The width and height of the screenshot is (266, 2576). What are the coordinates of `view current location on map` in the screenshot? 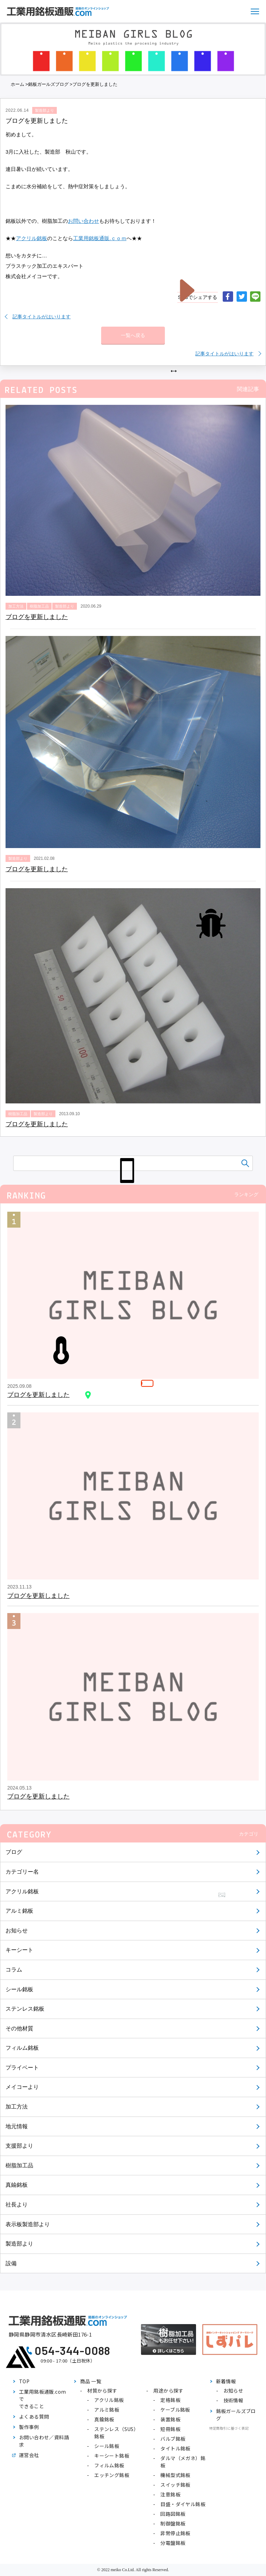 It's located at (88, 1395).